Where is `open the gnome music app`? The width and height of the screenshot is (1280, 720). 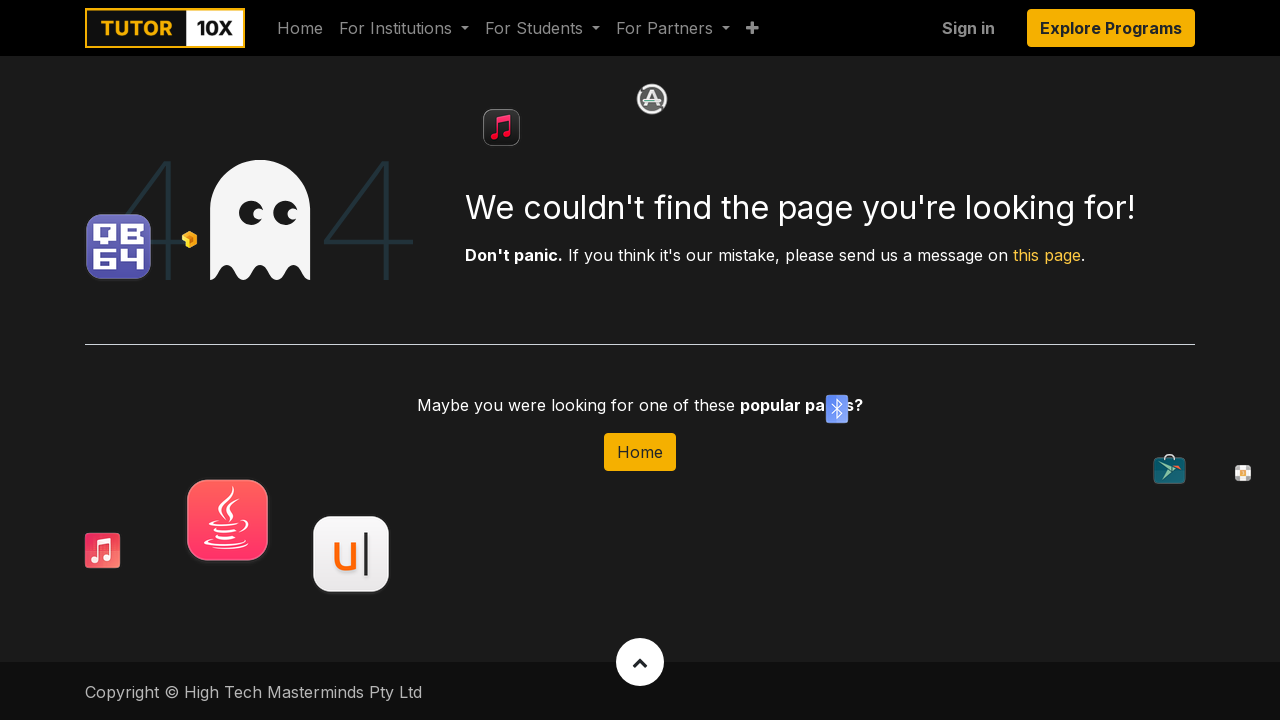 open the gnome music app is located at coordinates (102, 550).